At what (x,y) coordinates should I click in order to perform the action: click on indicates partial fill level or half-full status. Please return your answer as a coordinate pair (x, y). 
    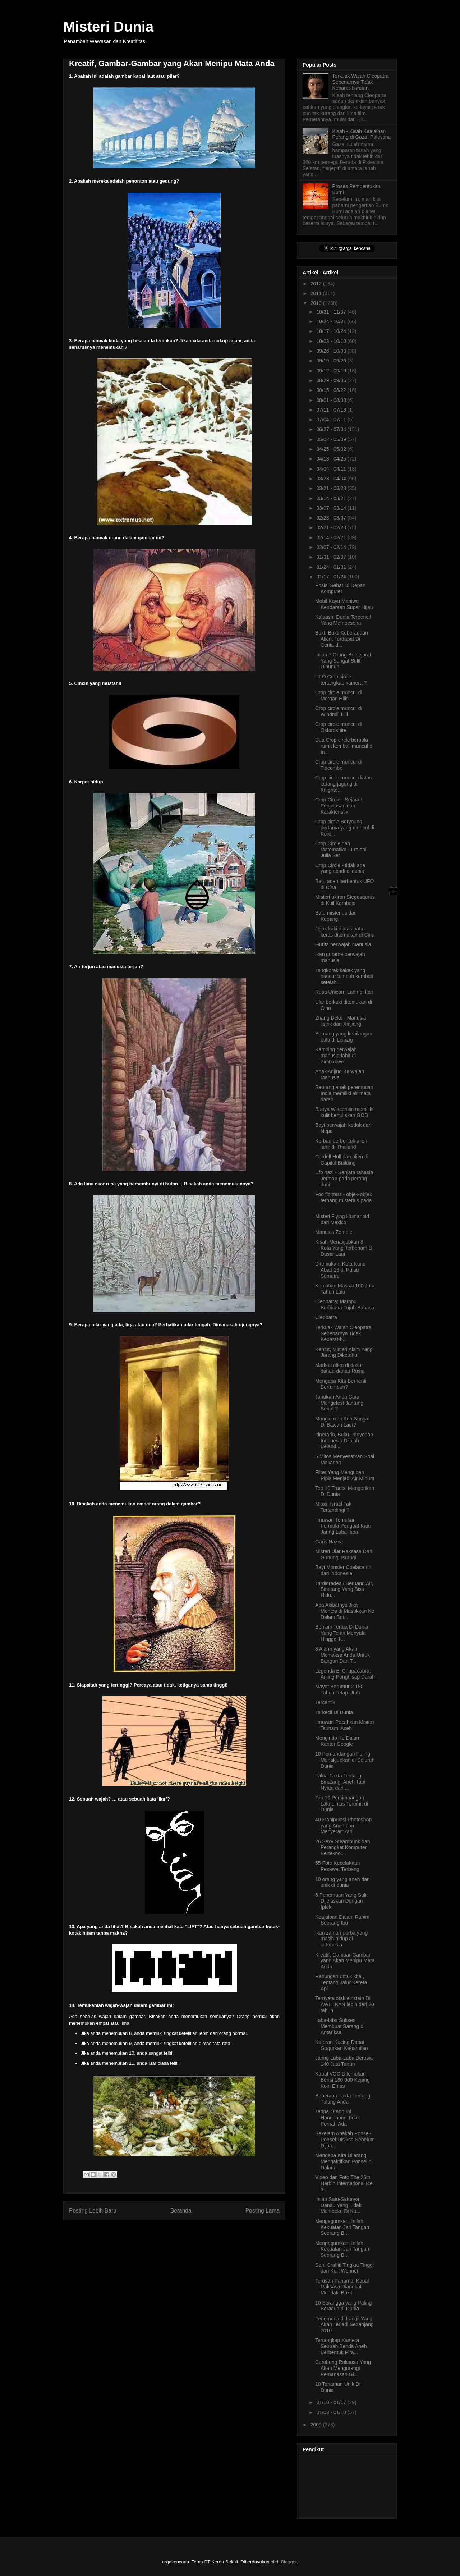
    Looking at the image, I should click on (197, 896).